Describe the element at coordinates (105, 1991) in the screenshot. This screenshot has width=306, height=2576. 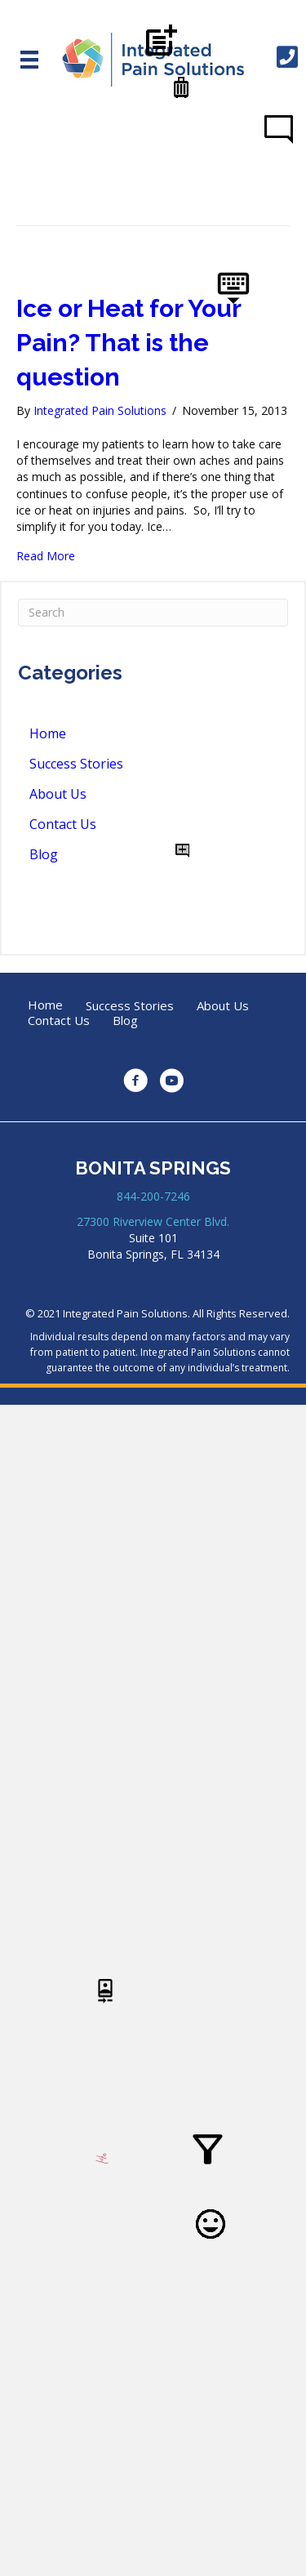
I see `switch to front-facing camera` at that location.